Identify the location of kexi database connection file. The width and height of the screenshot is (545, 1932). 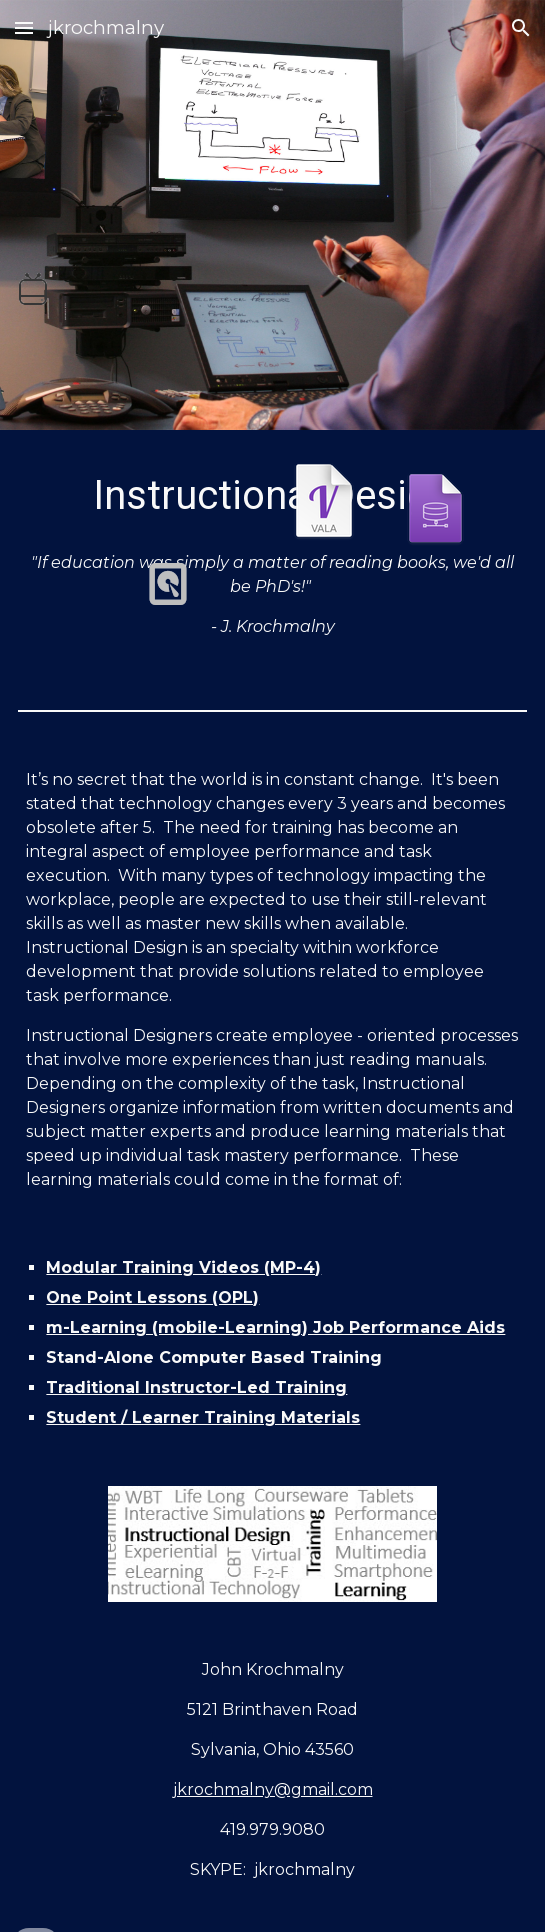
(435, 509).